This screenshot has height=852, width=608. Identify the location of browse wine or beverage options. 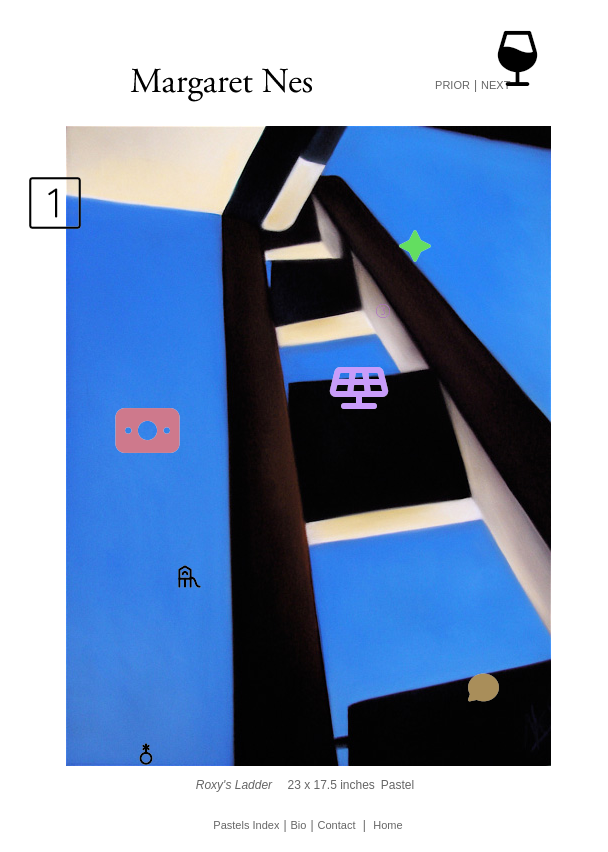
(517, 56).